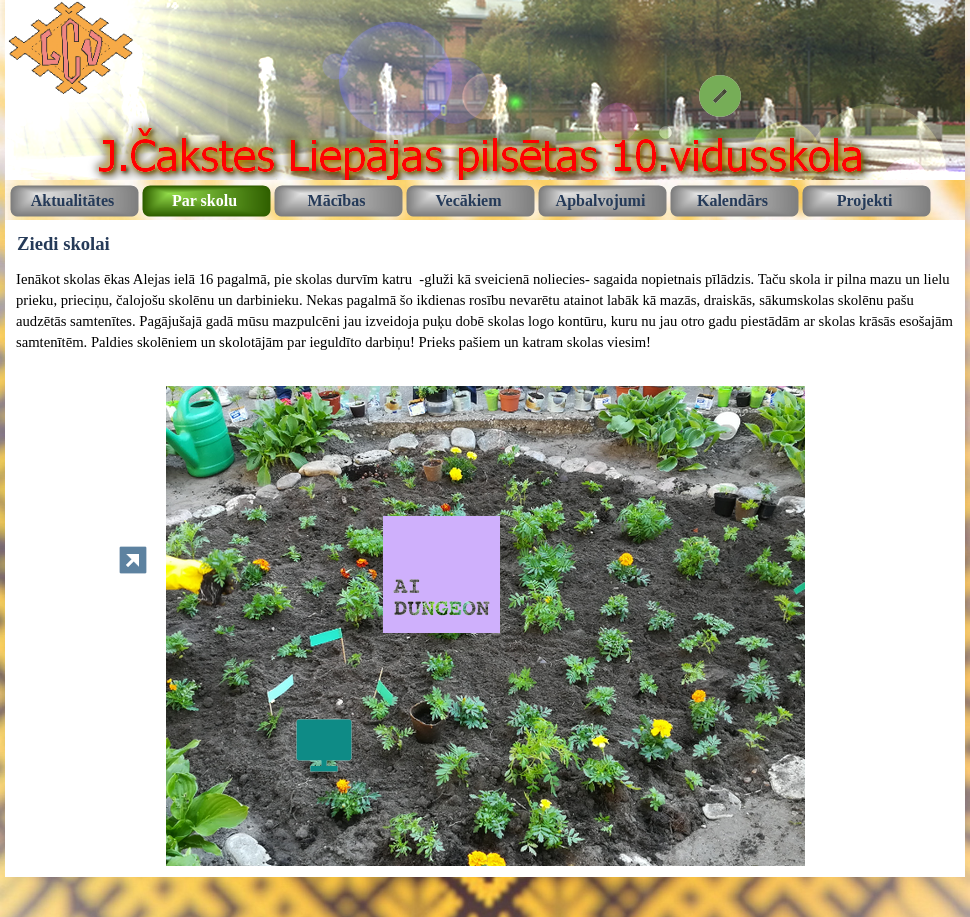 This screenshot has width=970, height=917. What do you see at coordinates (133, 560) in the screenshot?
I see `open link in new window or tab` at bounding box center [133, 560].